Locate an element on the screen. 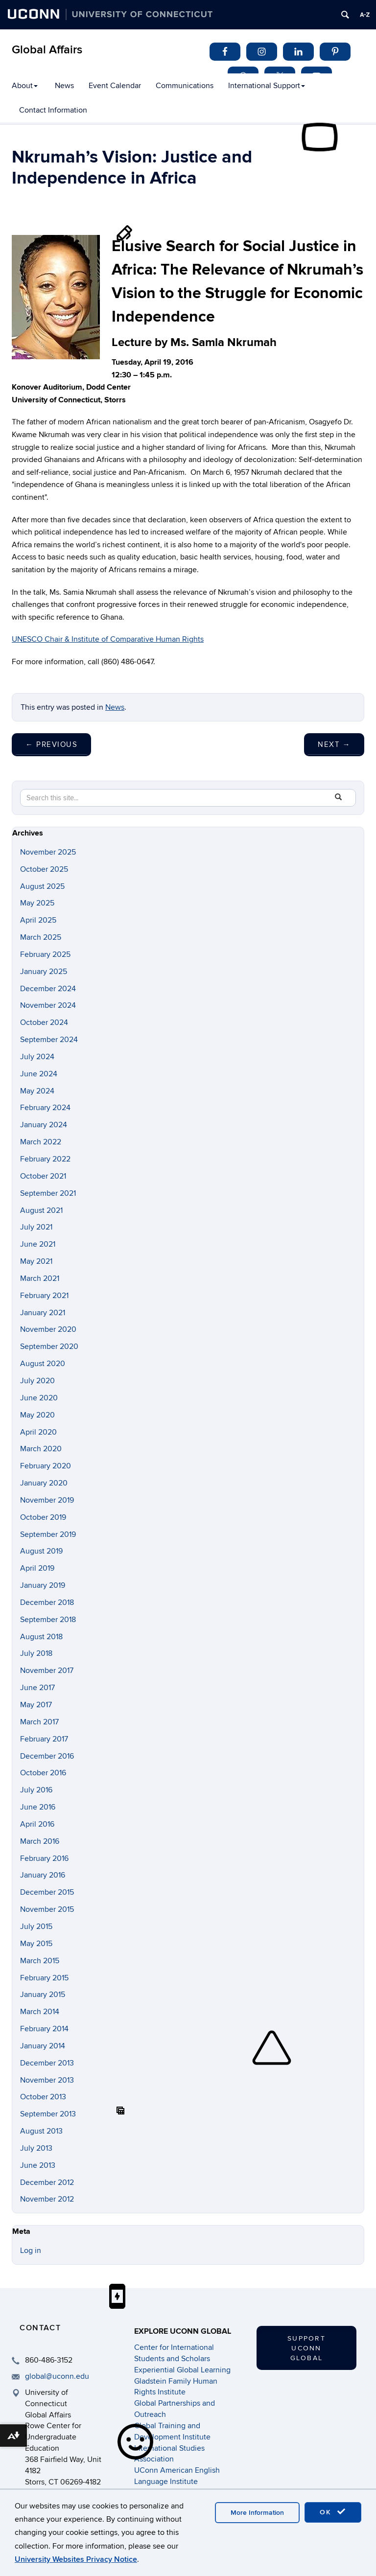  switch to table or grid view is located at coordinates (120, 2111).